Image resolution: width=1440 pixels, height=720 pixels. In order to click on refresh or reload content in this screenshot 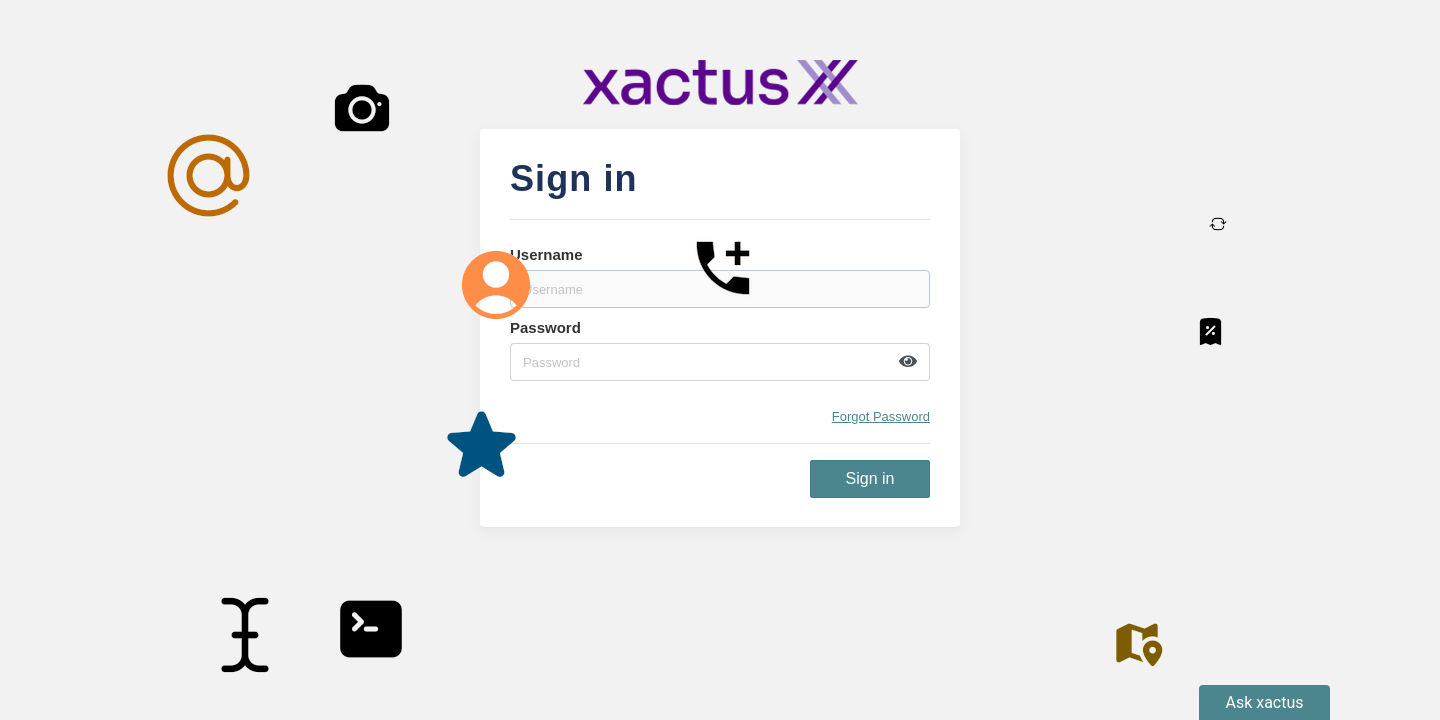, I will do `click(1218, 224)`.